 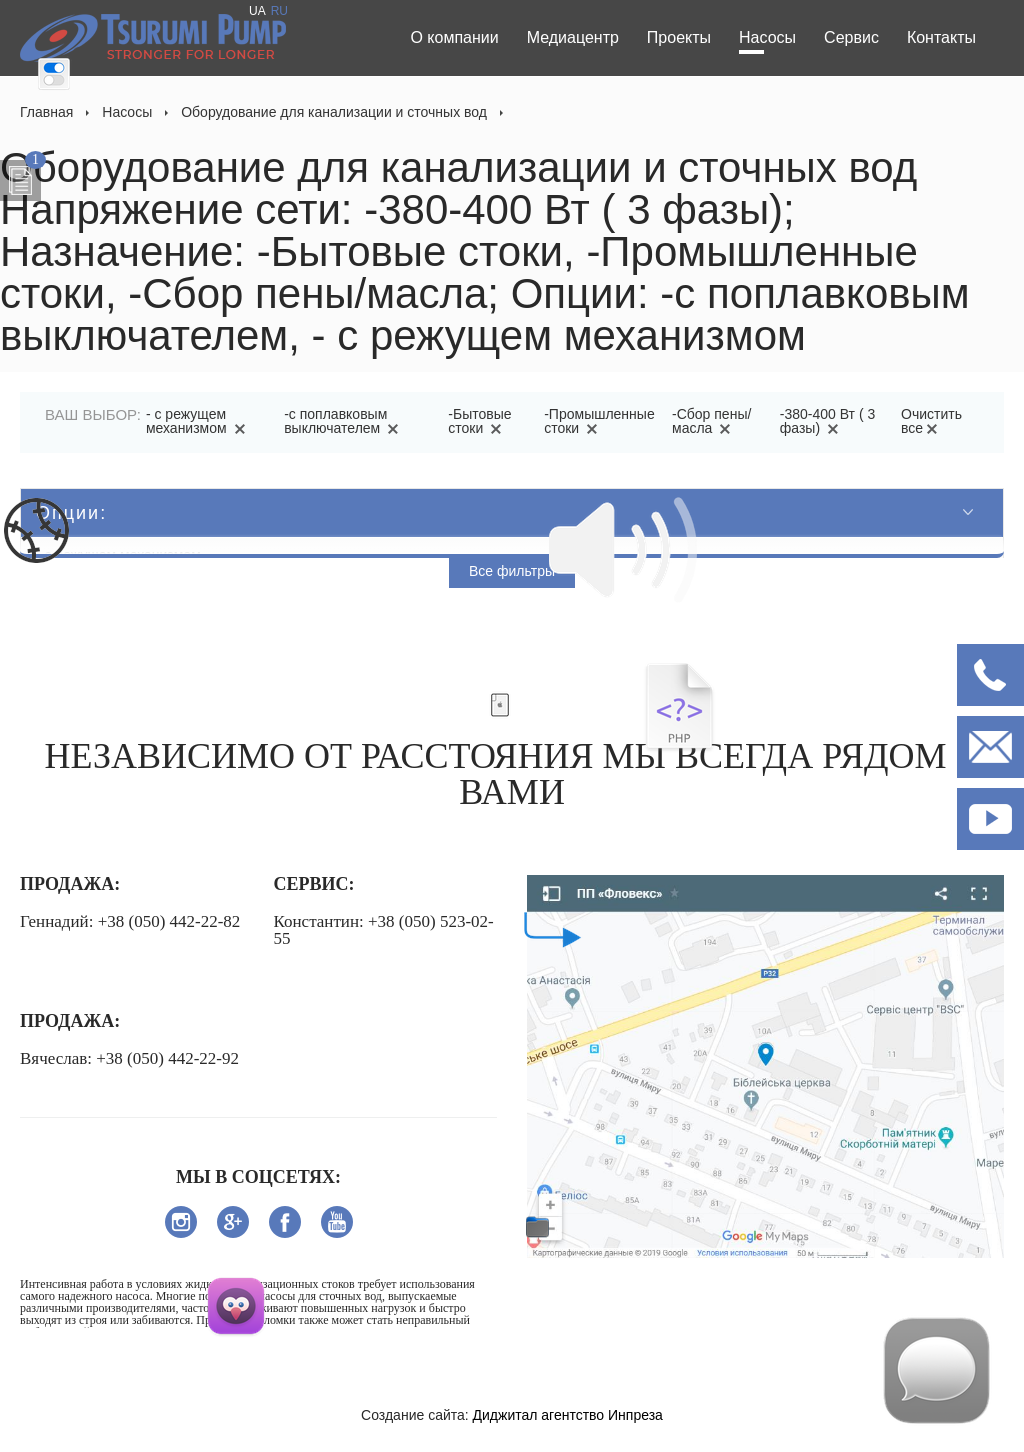 What do you see at coordinates (236, 1306) in the screenshot?
I see `open cawbird twitter client` at bounding box center [236, 1306].